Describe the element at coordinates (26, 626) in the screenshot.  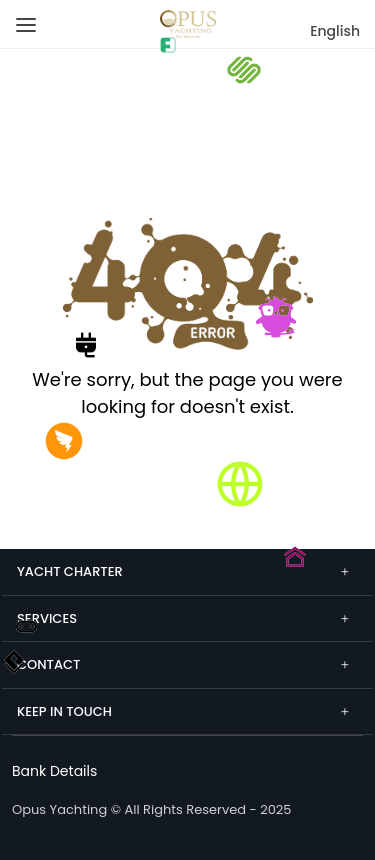
I see `micro:bit brand logo` at that location.